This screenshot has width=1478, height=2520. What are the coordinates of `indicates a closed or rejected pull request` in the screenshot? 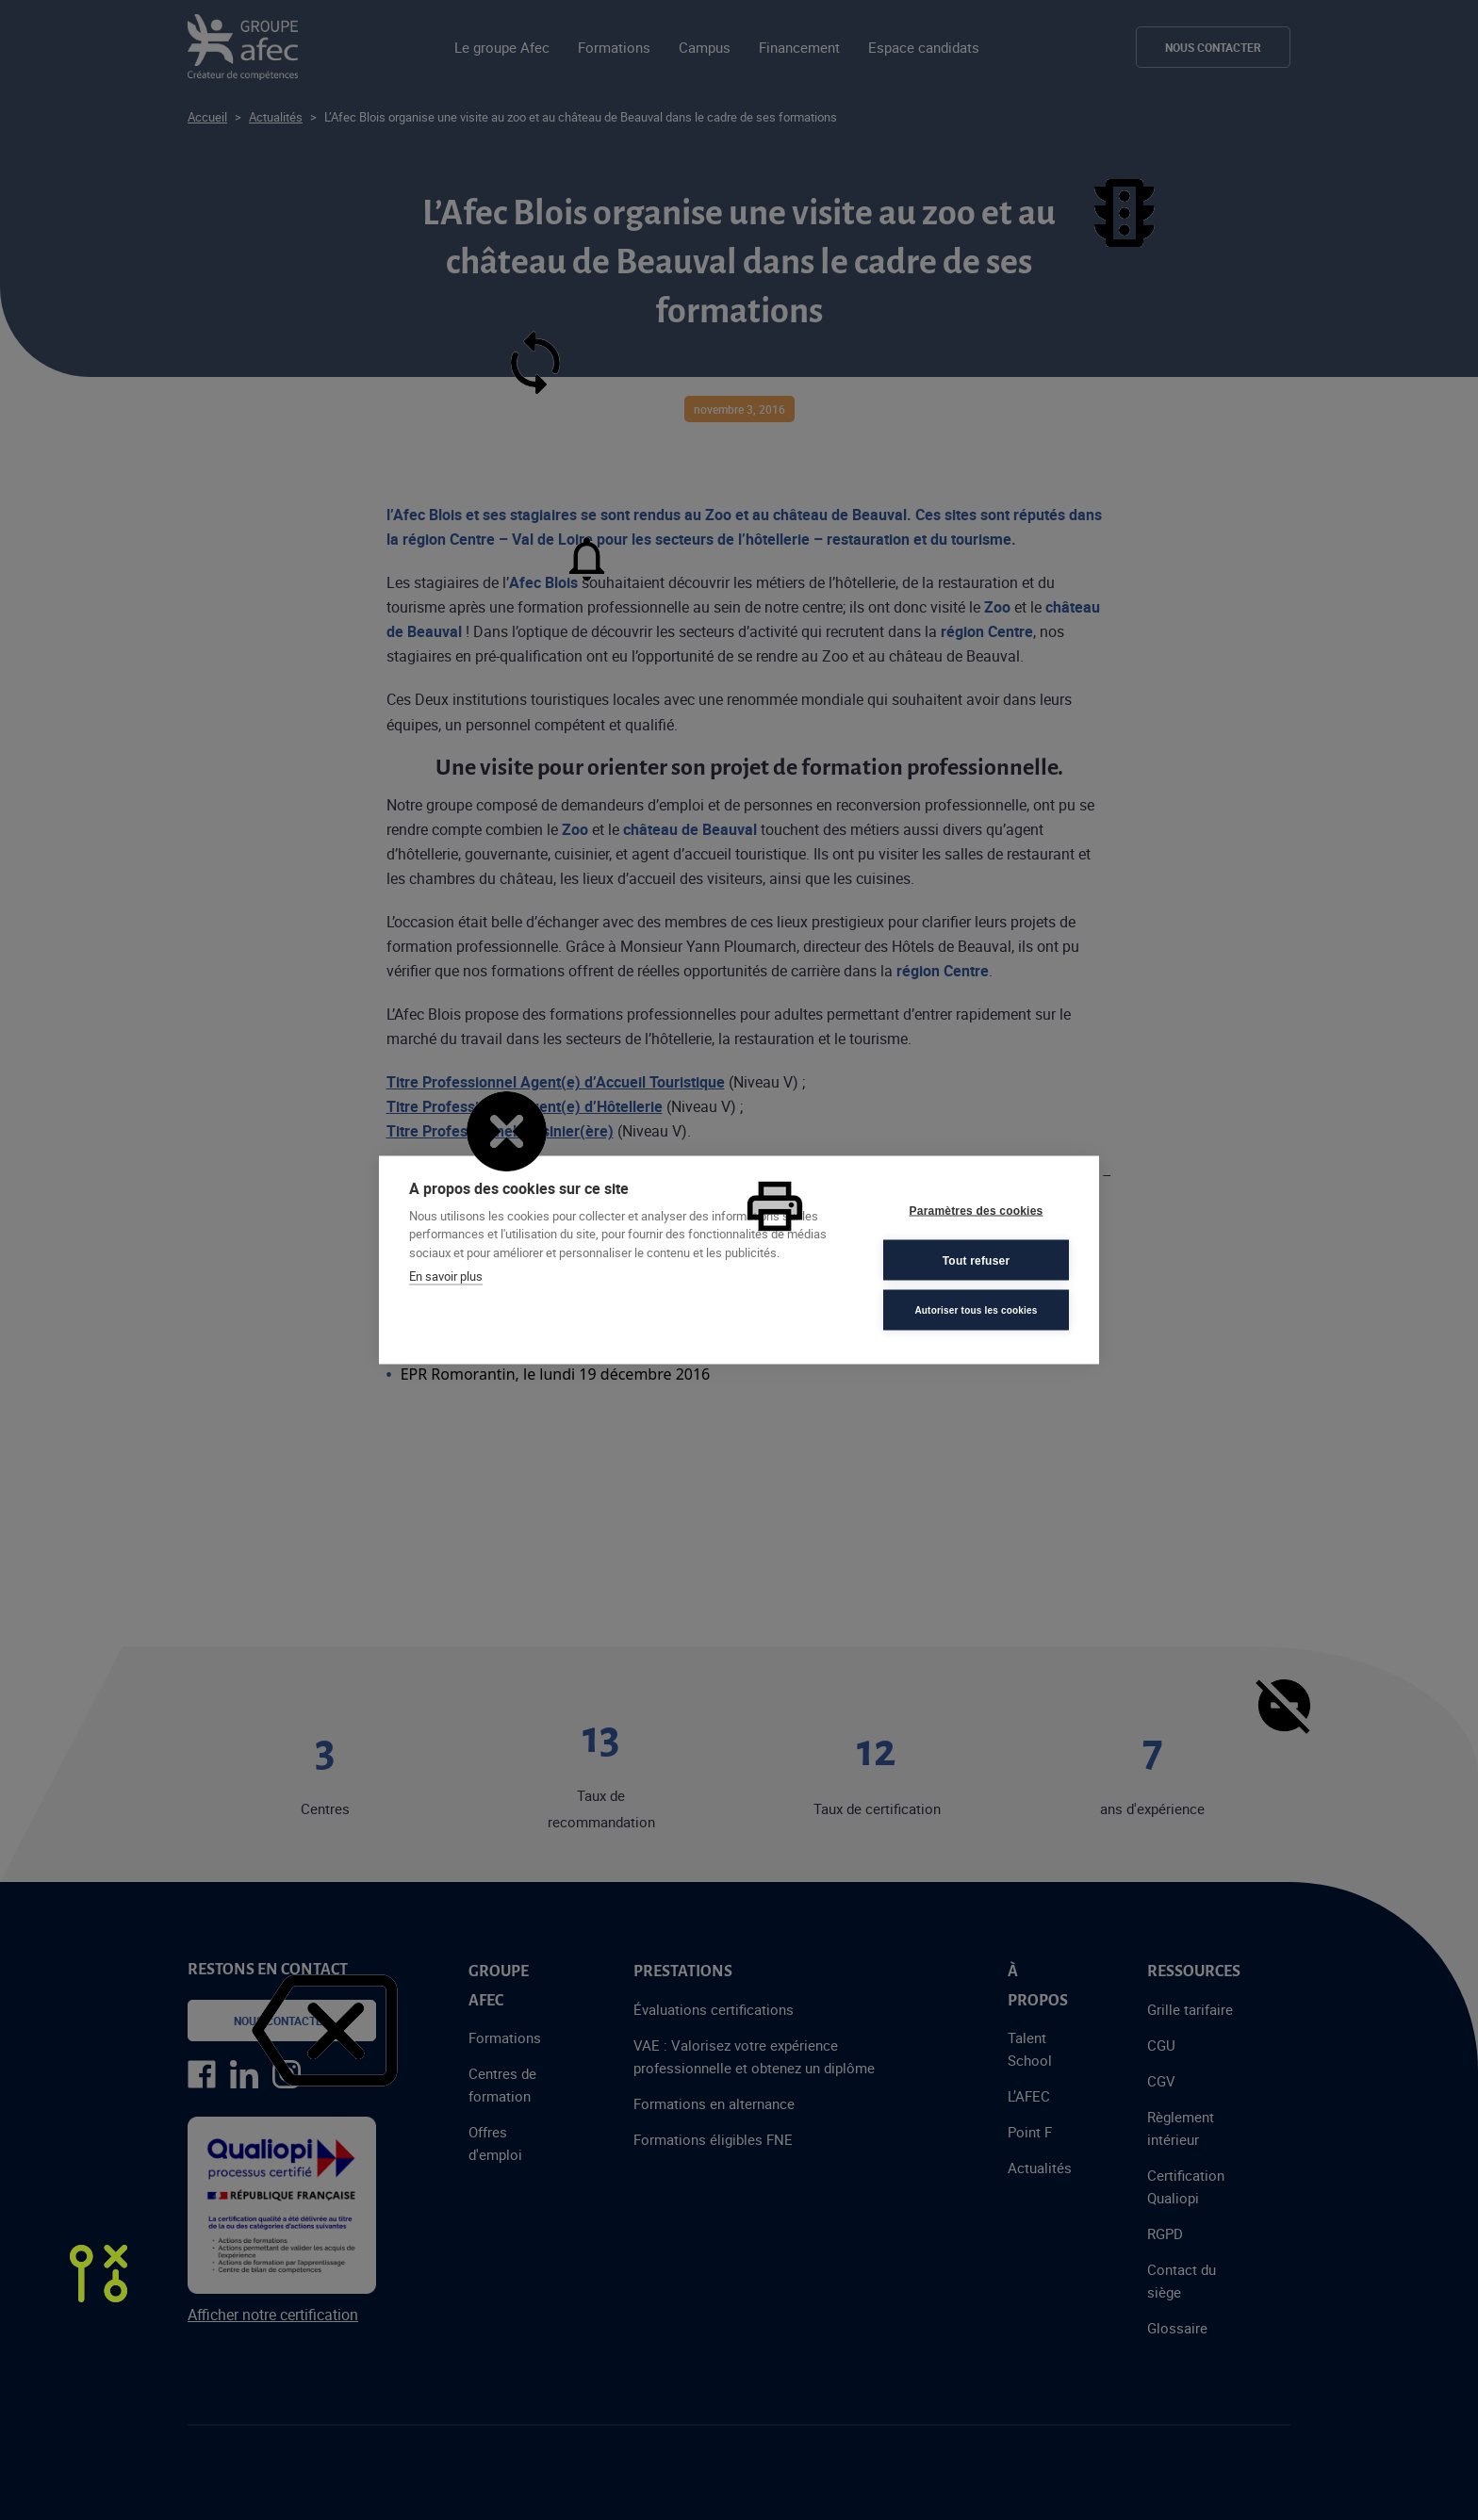 It's located at (98, 2273).